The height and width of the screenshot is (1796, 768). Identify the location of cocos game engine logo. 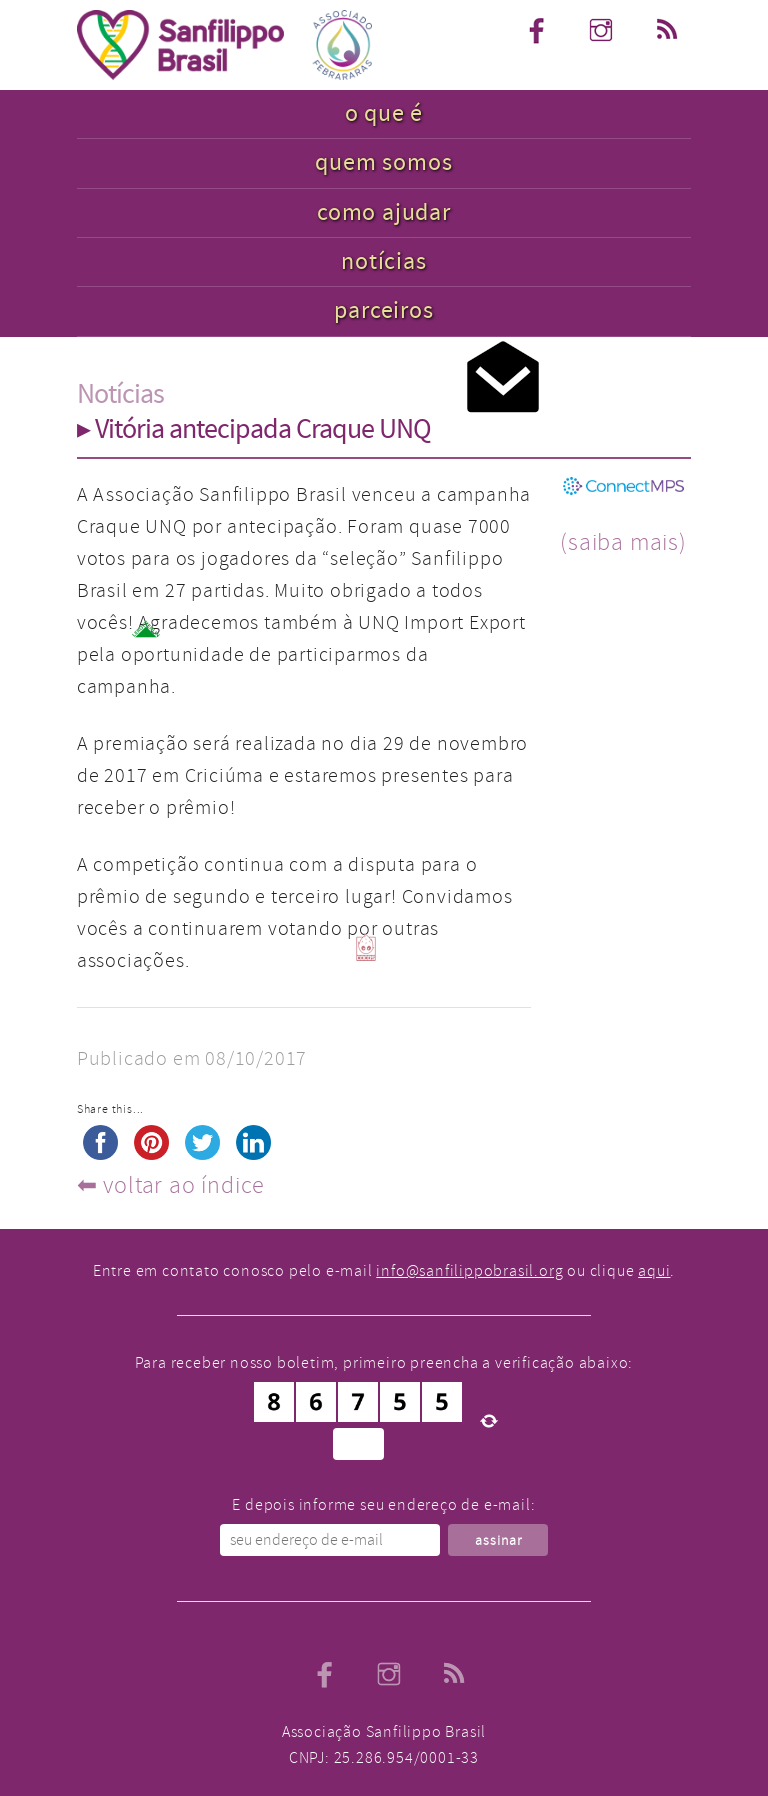
(366, 947).